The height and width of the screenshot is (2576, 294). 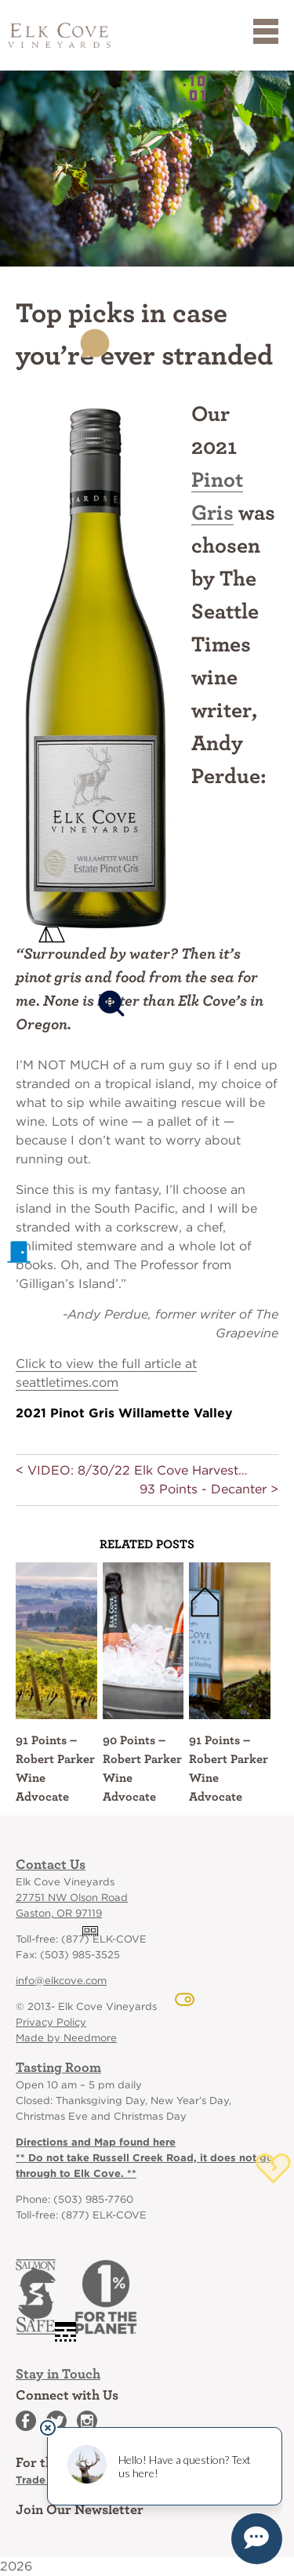 What do you see at coordinates (19, 1252) in the screenshot?
I see `exit or log out of the application` at bounding box center [19, 1252].